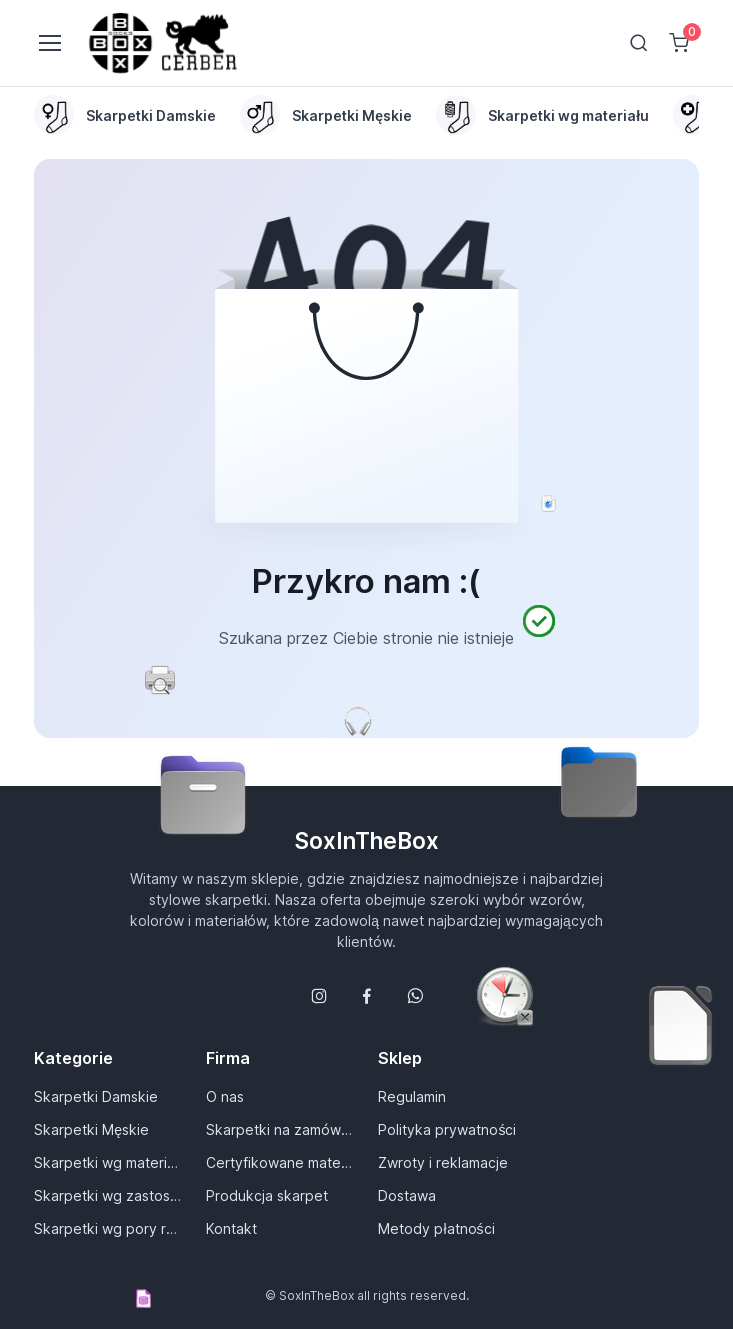 Image resolution: width=733 pixels, height=1329 pixels. Describe the element at coordinates (680, 1025) in the screenshot. I see `open LibreOffice suite` at that location.